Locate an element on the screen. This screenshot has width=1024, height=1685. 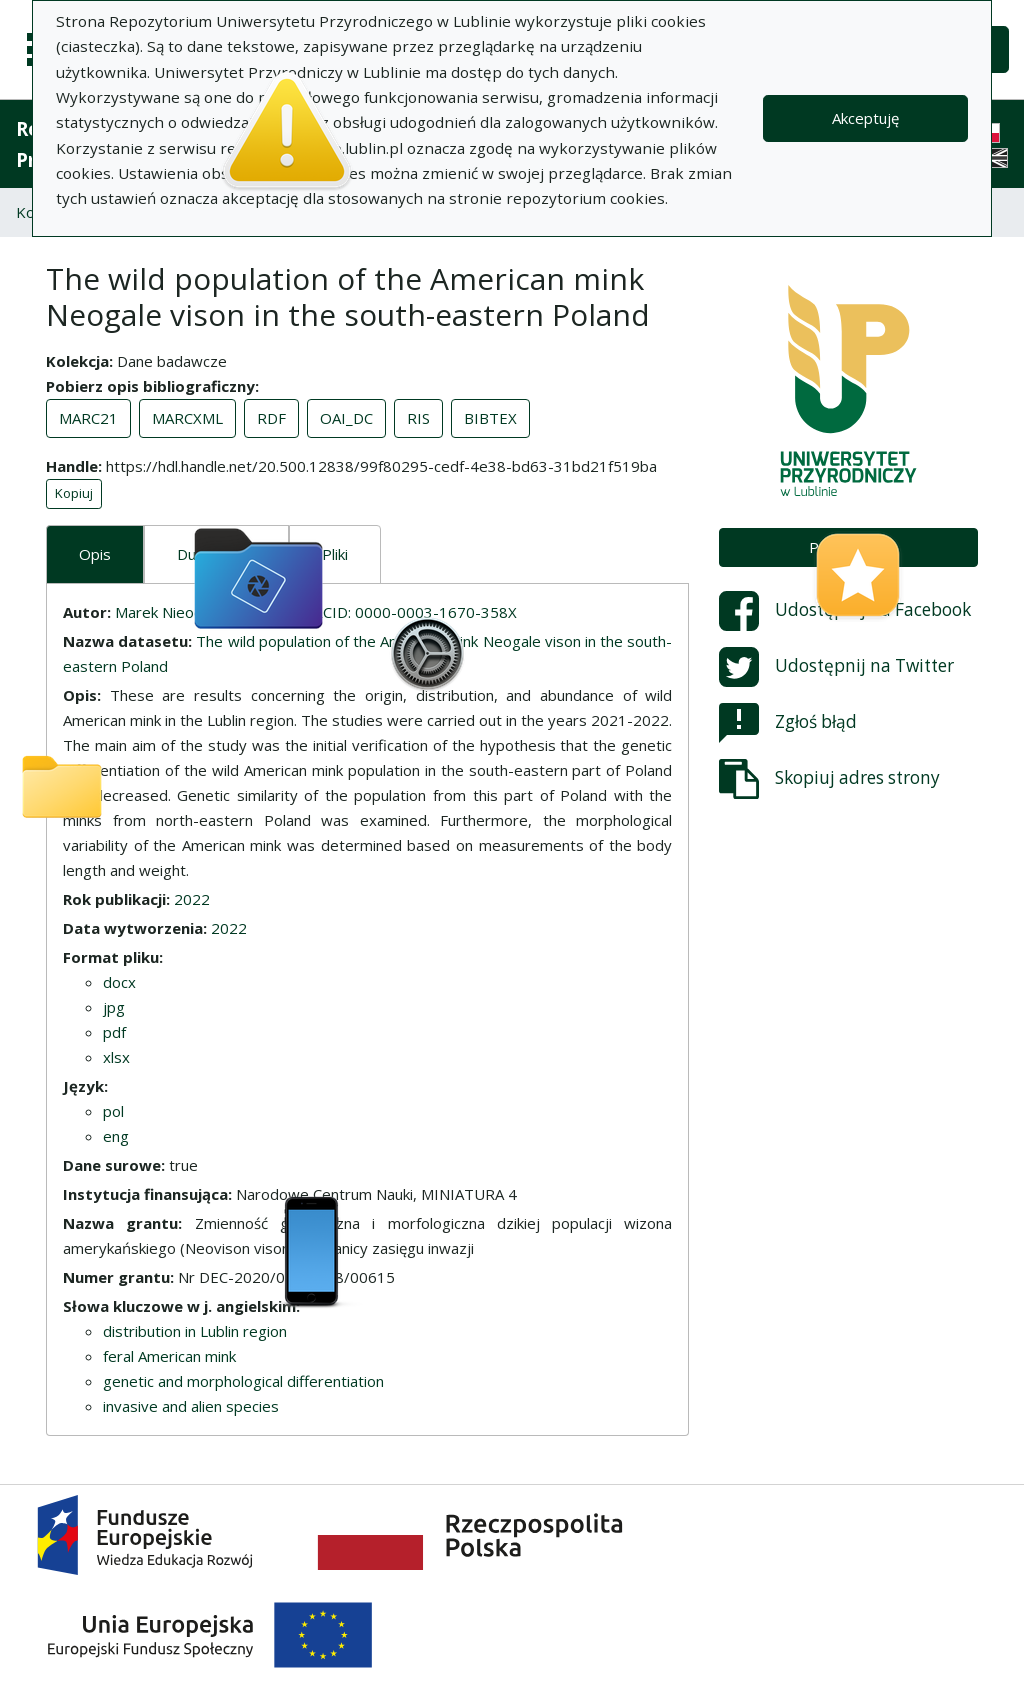
folder containing adobe photoshop elements files is located at coordinates (258, 582).